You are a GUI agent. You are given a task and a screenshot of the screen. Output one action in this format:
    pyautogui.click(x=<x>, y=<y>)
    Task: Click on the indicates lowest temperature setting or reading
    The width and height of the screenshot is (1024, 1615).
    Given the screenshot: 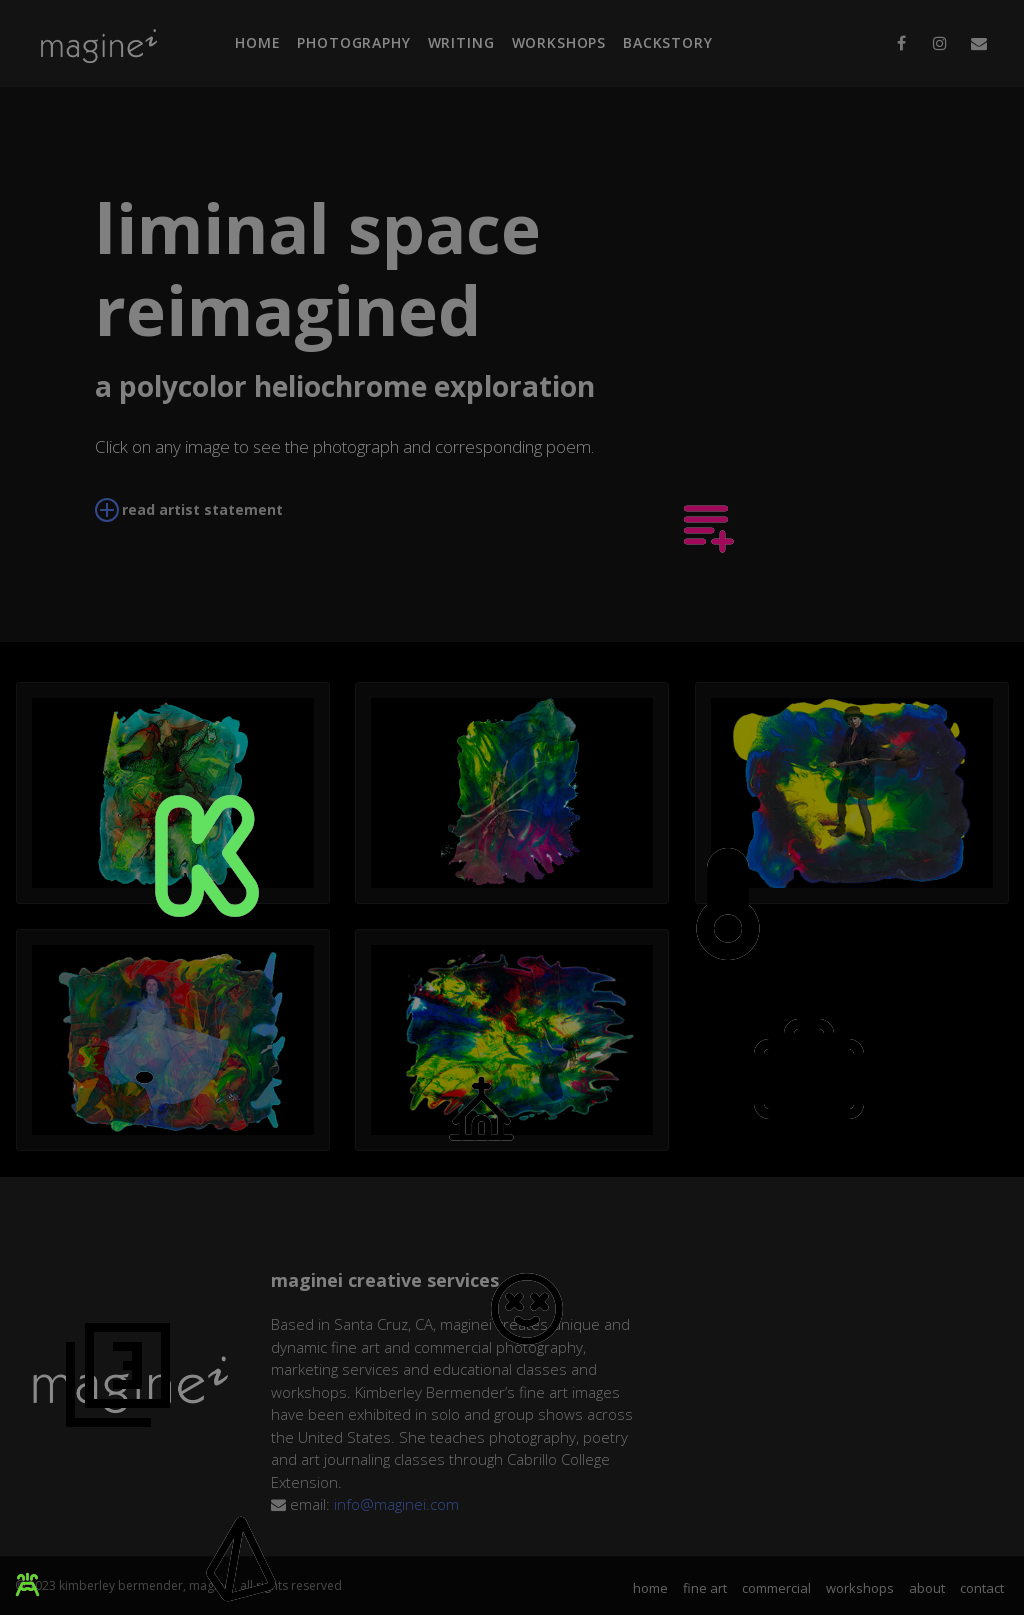 What is the action you would take?
    pyautogui.click(x=728, y=904)
    